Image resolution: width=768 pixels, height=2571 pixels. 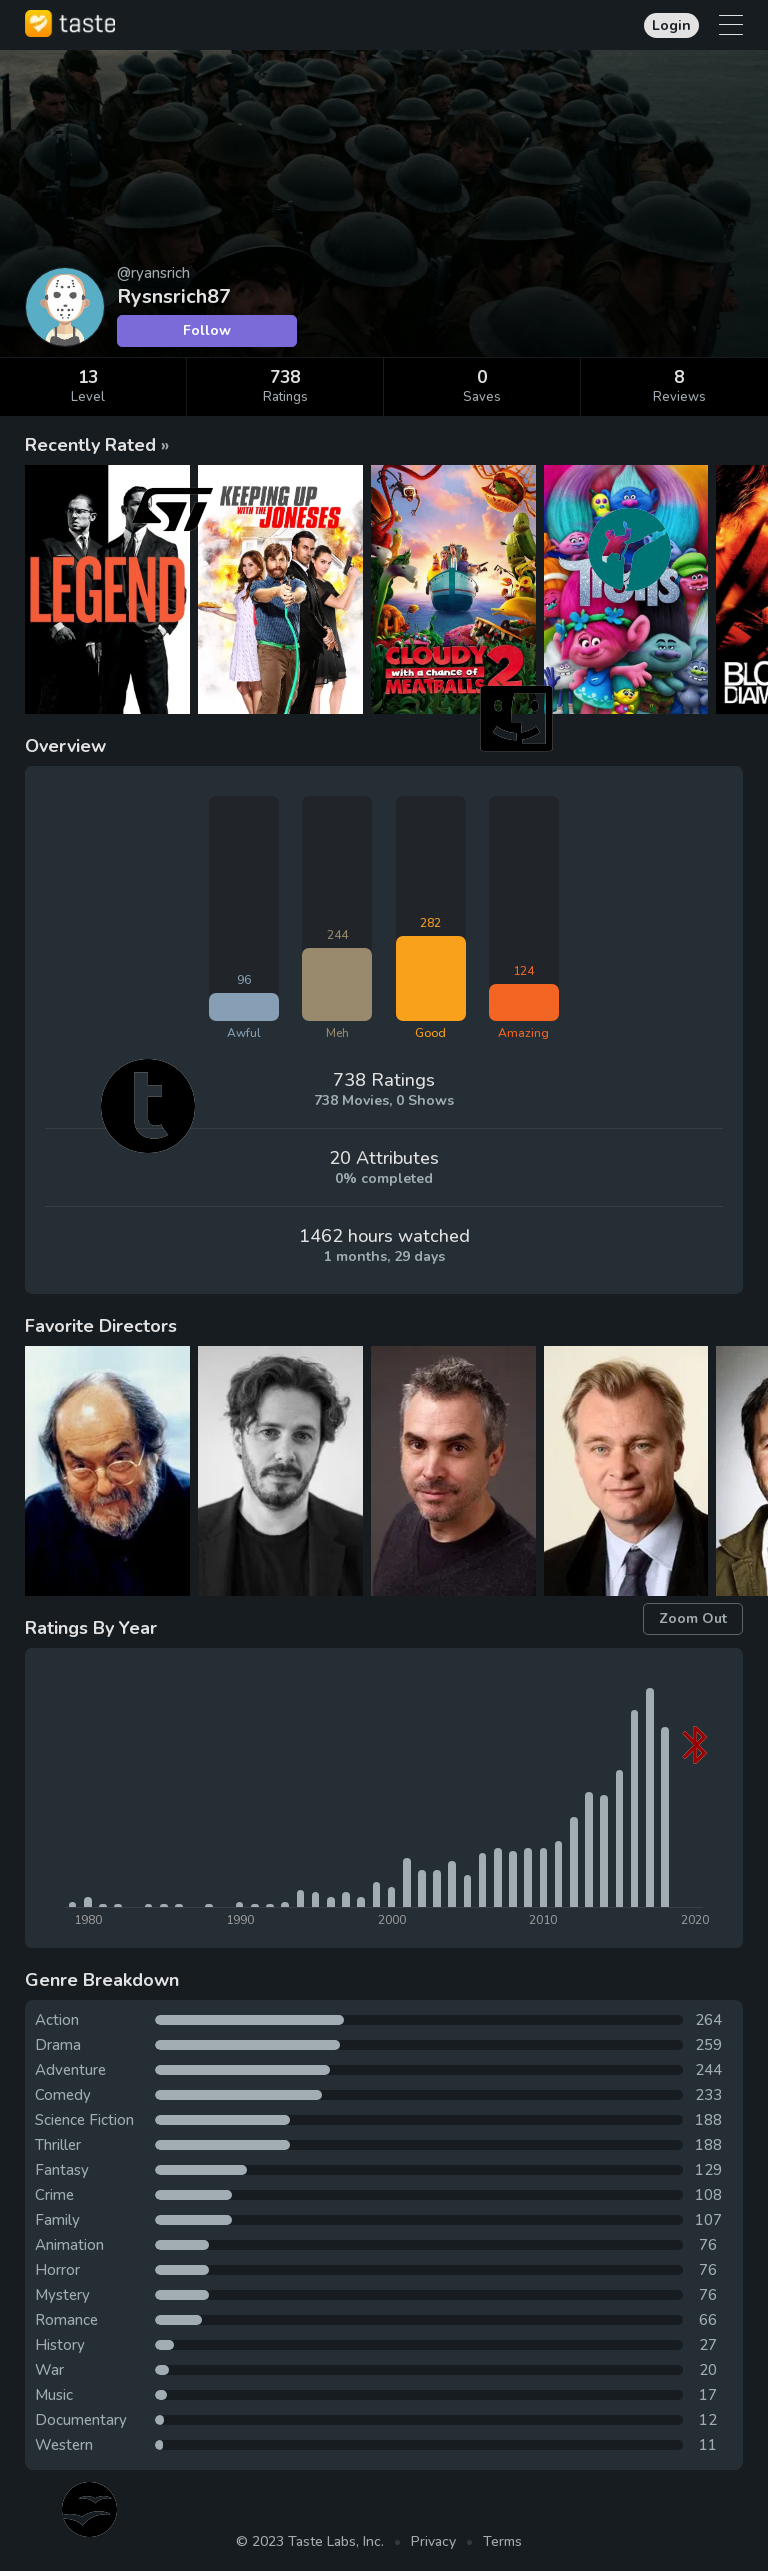 I want to click on toggle bluetooth connectivity, so click(x=695, y=1745).